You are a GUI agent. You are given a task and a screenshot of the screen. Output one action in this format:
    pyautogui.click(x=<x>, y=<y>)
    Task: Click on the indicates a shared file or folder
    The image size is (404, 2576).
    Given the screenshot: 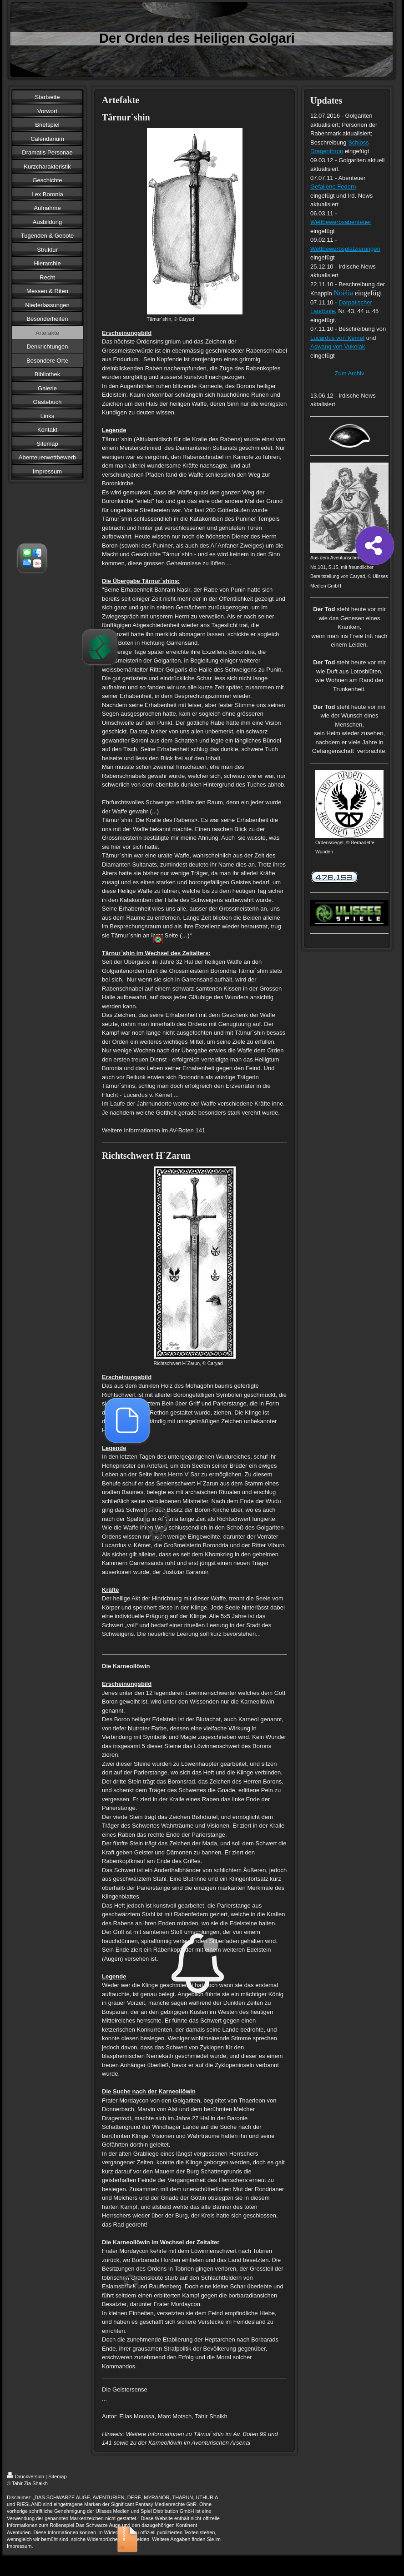 What is the action you would take?
    pyautogui.click(x=374, y=545)
    